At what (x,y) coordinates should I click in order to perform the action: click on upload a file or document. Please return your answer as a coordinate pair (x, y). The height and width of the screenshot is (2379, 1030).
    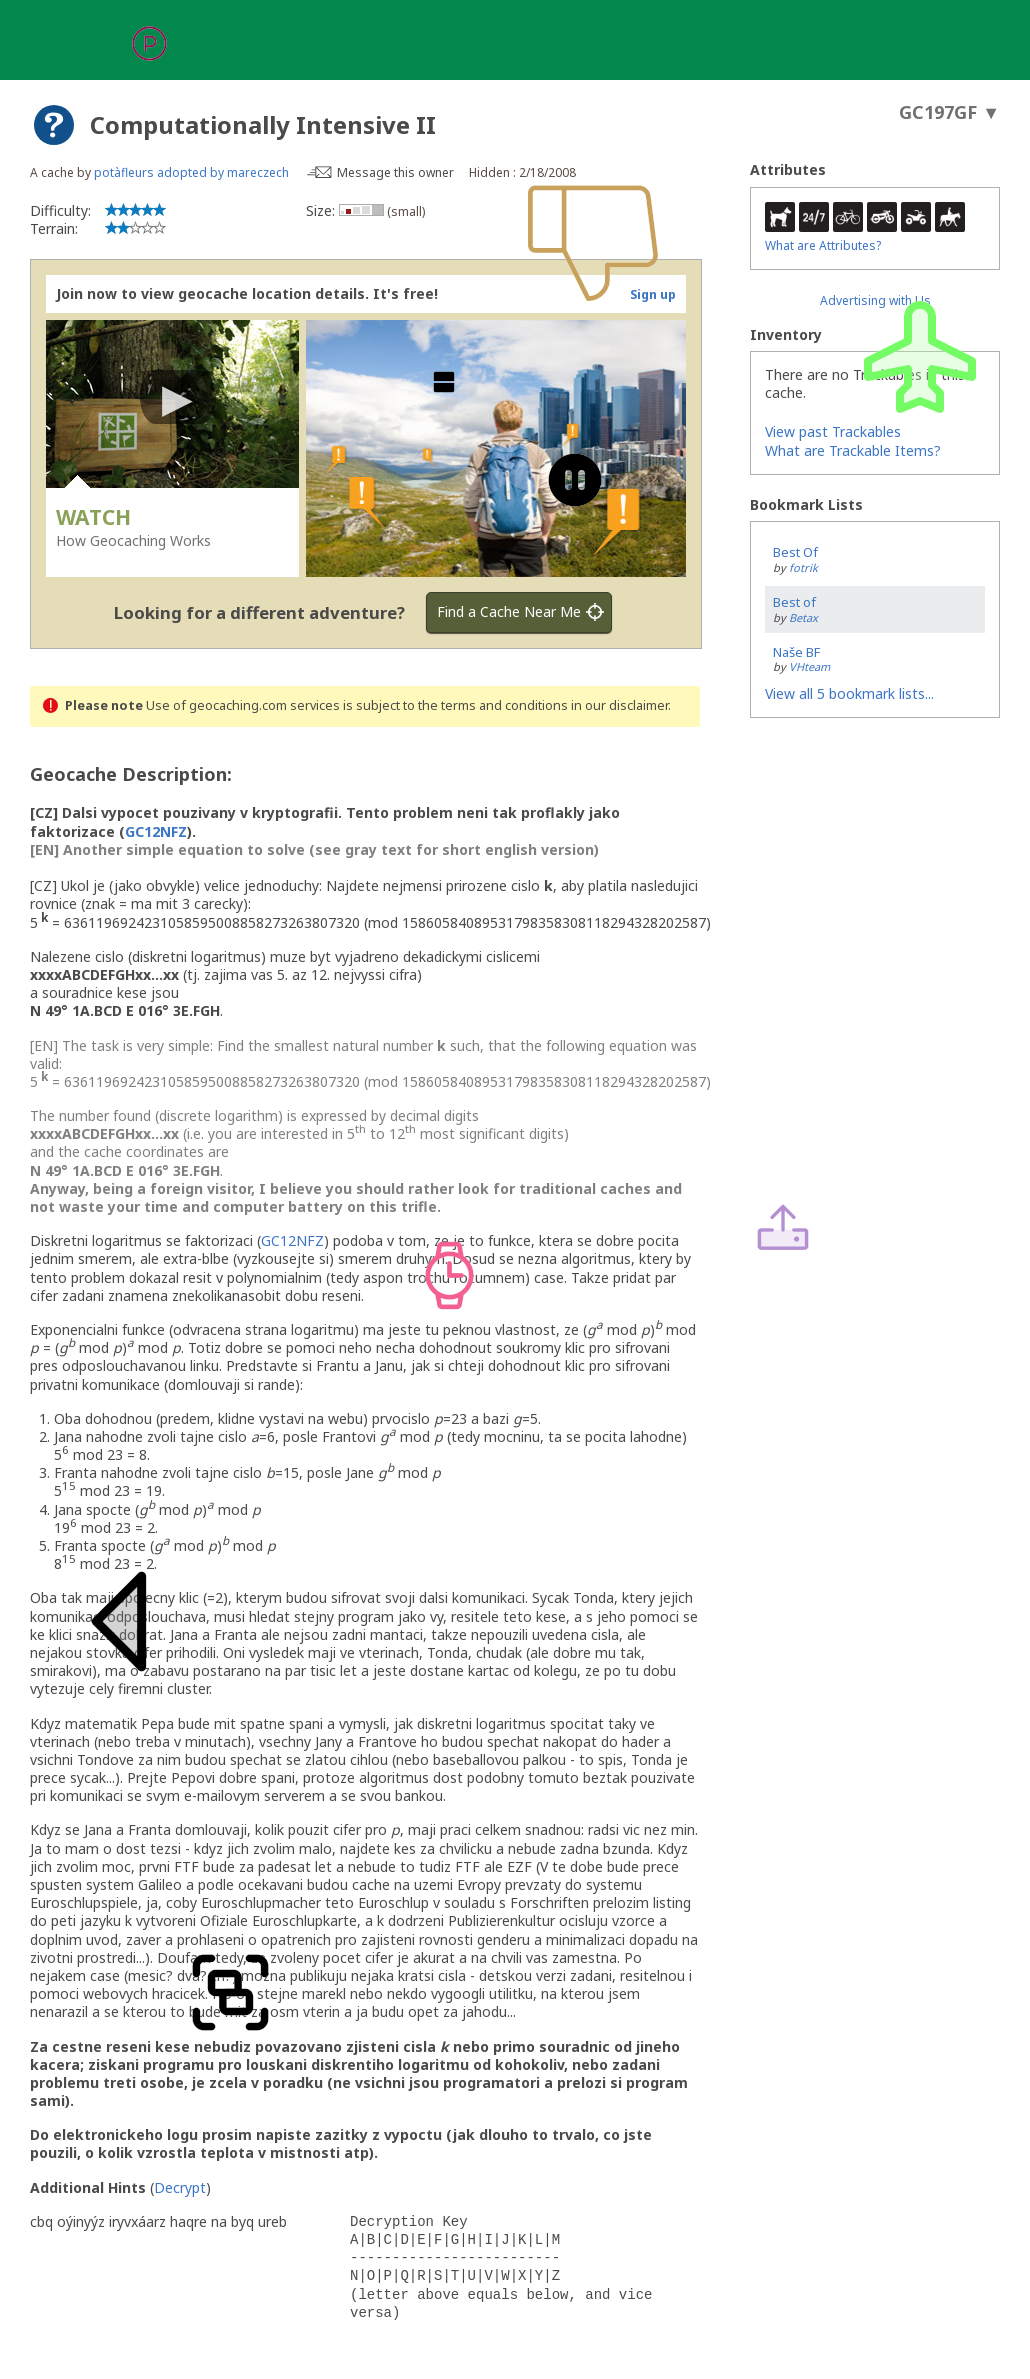
    Looking at the image, I should click on (783, 1230).